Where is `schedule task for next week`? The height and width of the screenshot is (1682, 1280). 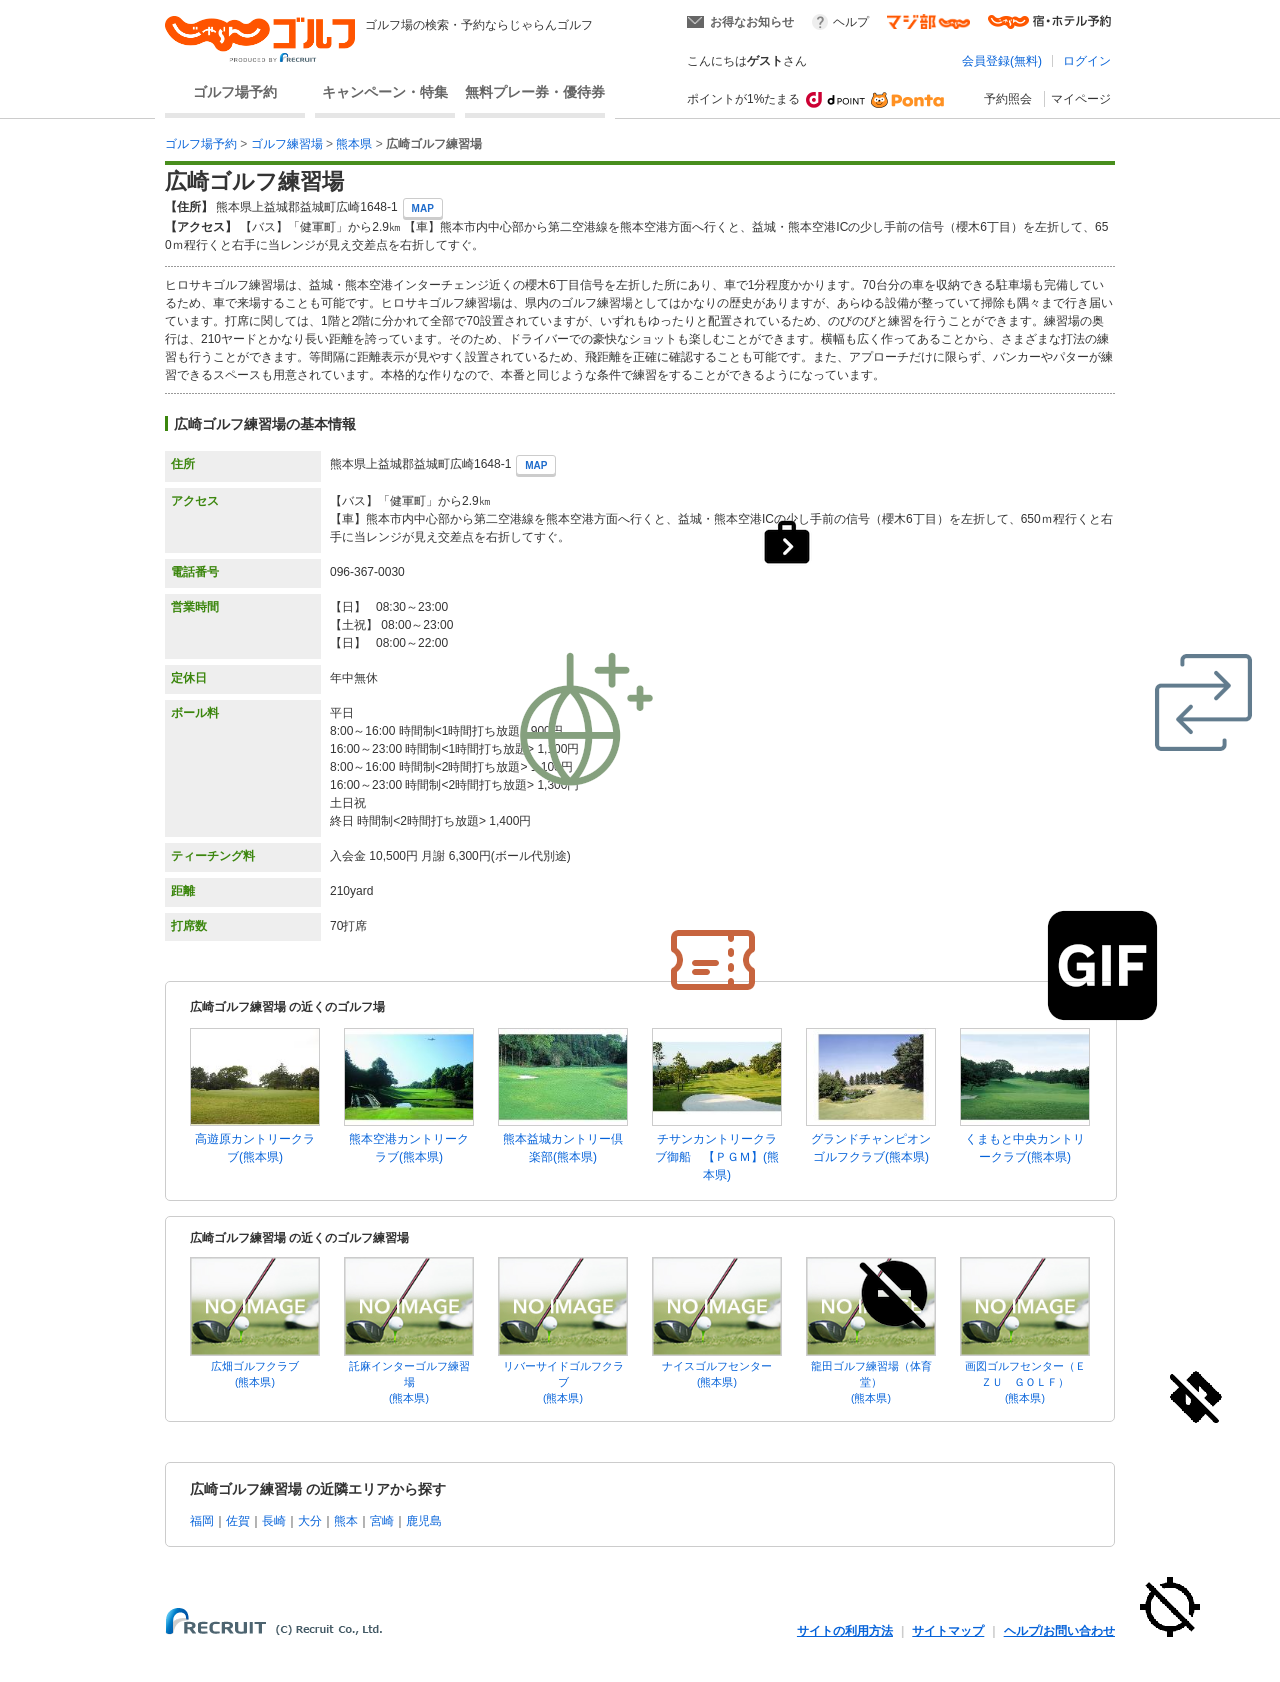
schedule task for next week is located at coordinates (787, 541).